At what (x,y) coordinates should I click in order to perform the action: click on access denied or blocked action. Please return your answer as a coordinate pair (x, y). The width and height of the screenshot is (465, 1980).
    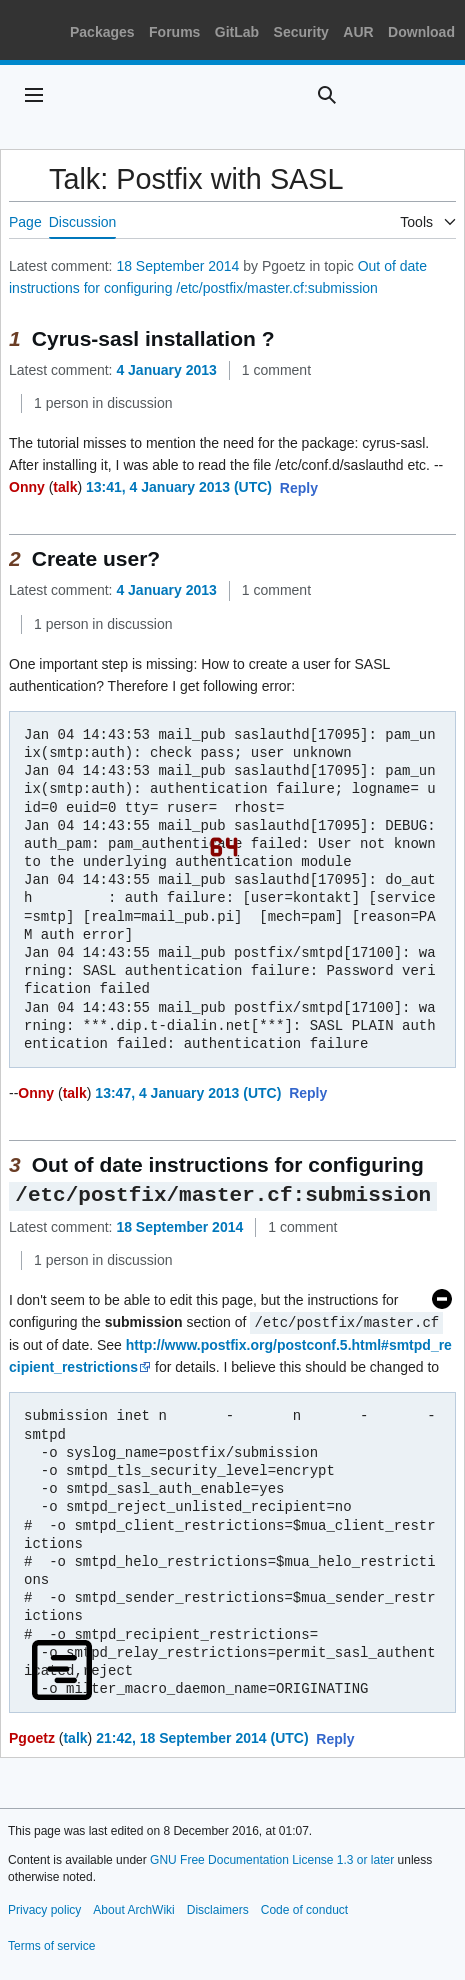
    Looking at the image, I should click on (442, 1299).